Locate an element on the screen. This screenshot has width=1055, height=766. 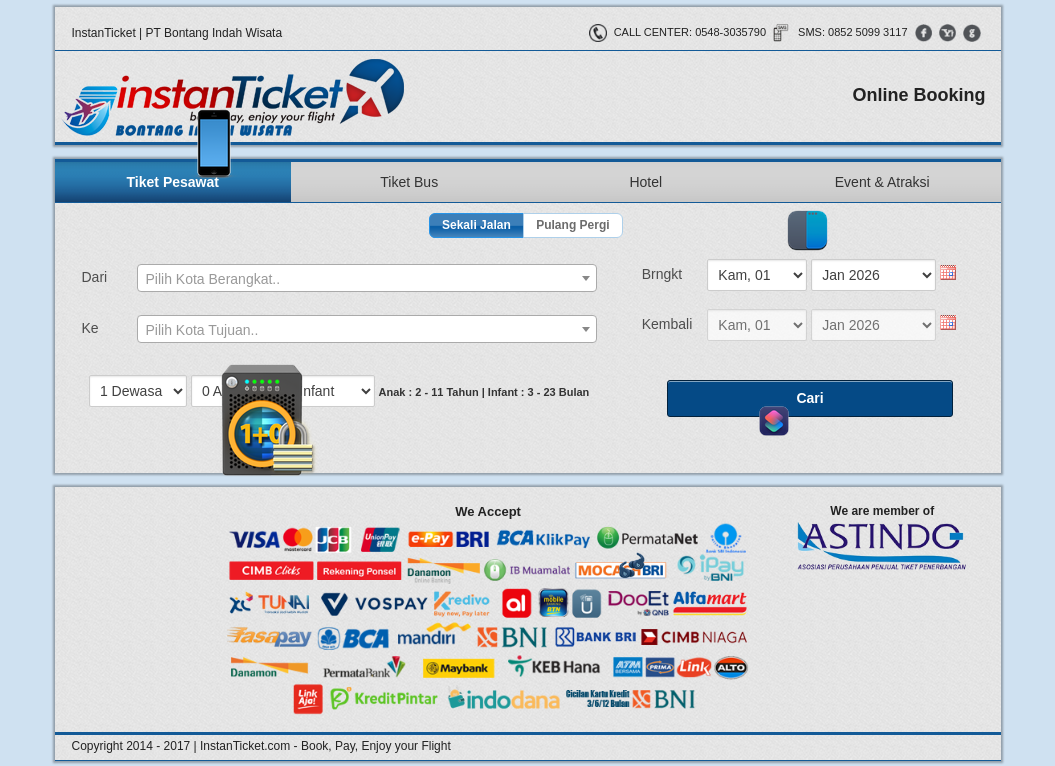
open the shortcuts app to create or run automations is located at coordinates (774, 421).